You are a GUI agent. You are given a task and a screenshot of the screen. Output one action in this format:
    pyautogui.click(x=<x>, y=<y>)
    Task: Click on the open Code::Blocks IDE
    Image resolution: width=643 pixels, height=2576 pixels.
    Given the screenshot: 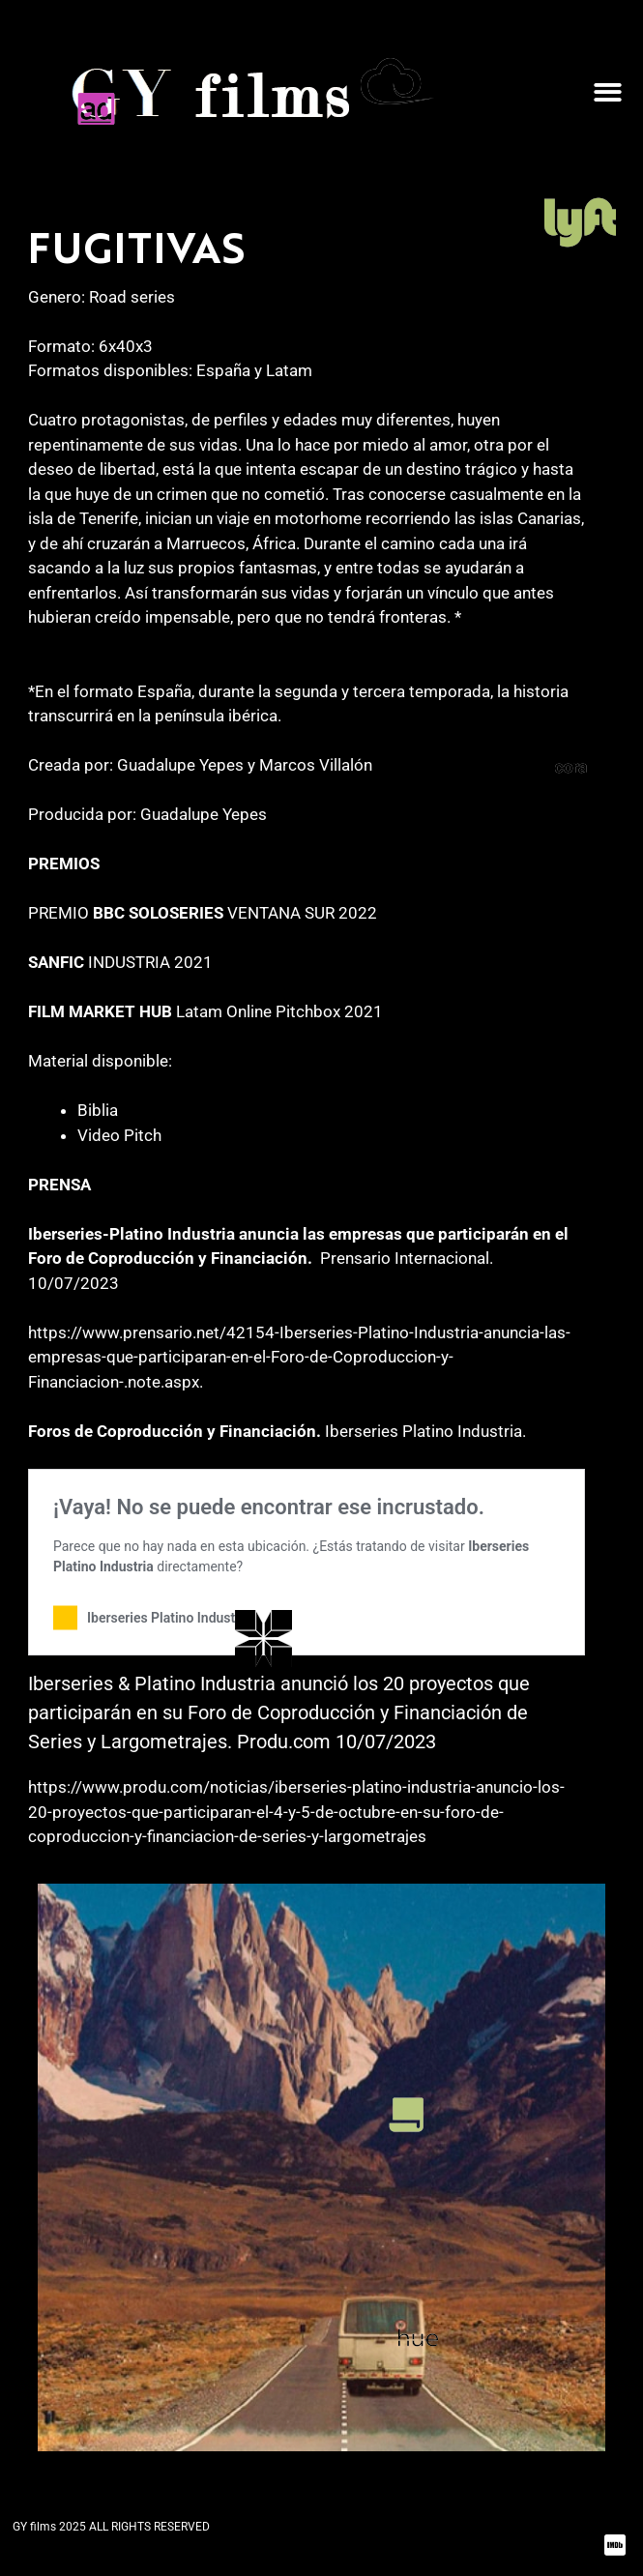 What is the action you would take?
    pyautogui.click(x=263, y=1638)
    